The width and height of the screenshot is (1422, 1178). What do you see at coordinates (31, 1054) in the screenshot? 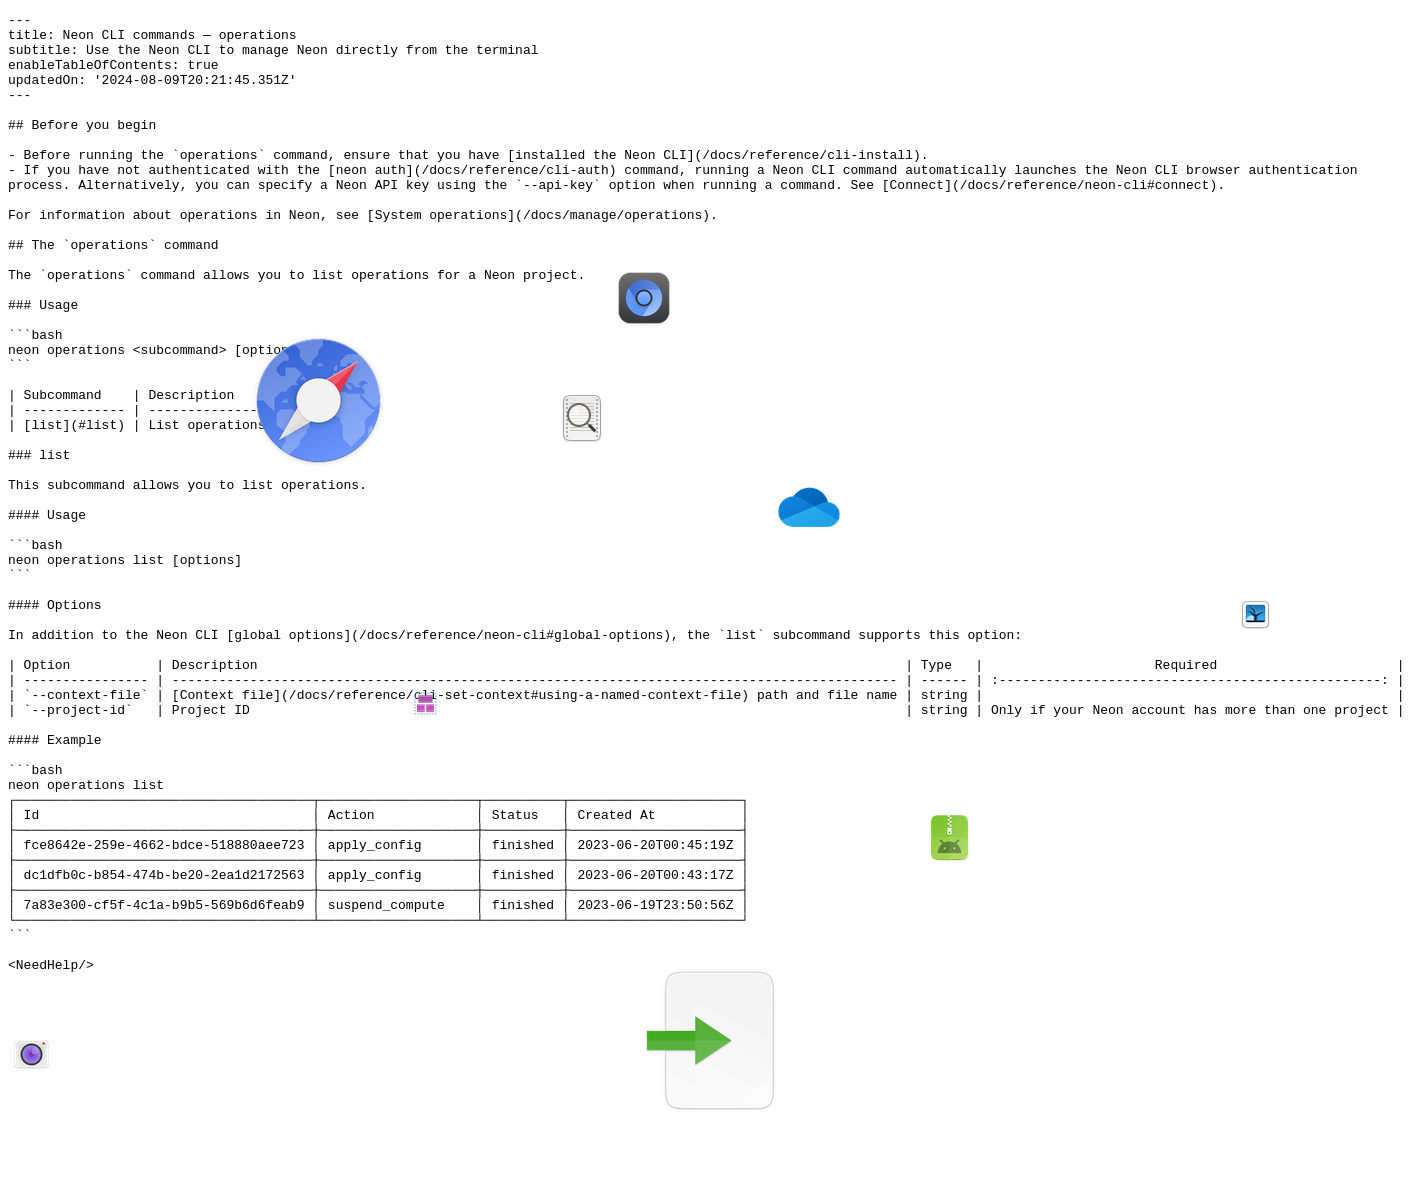
I see `open cheese webcam application` at bounding box center [31, 1054].